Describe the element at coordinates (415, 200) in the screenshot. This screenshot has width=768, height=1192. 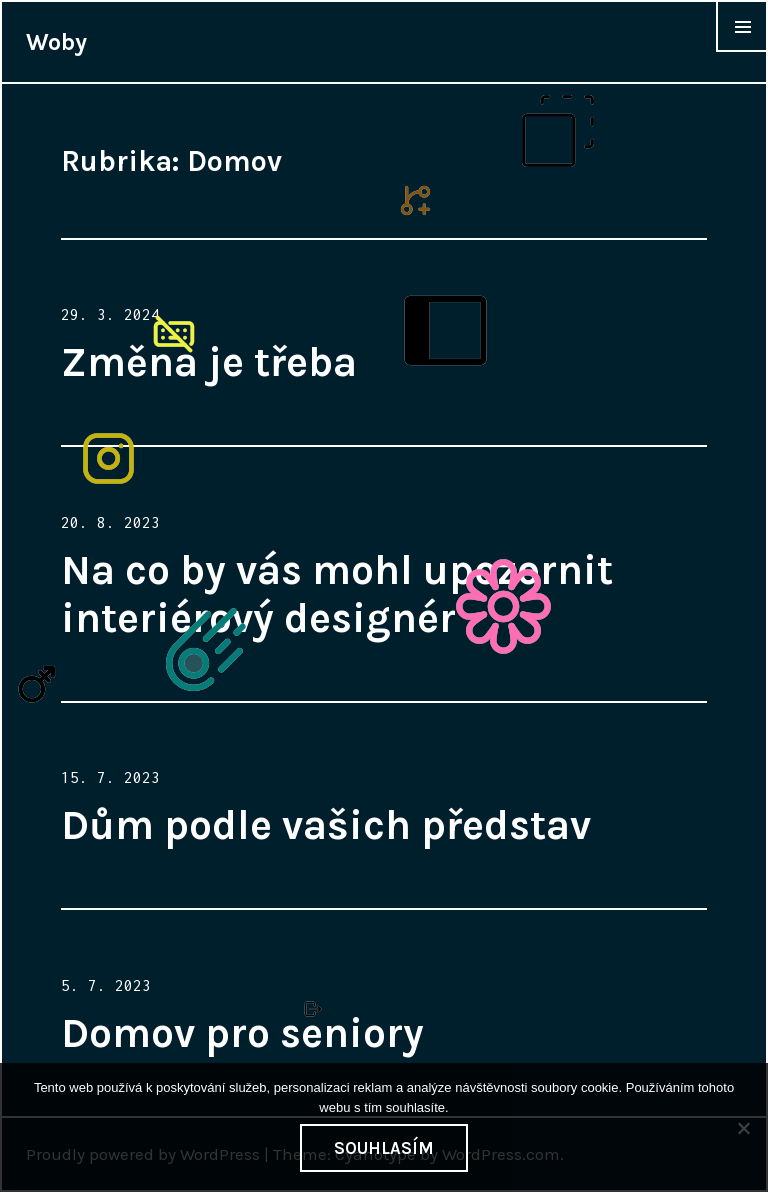
I see `create a new git branch` at that location.